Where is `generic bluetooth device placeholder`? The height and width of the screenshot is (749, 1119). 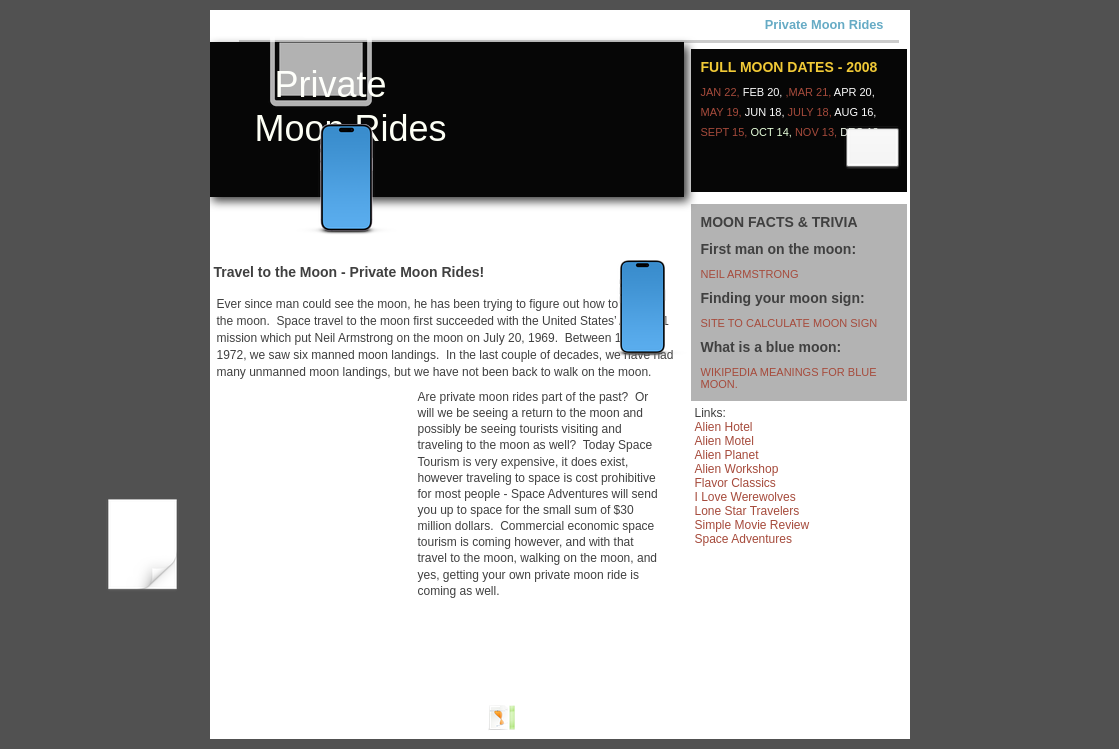
generic bluetooth device placeholder is located at coordinates (872, 147).